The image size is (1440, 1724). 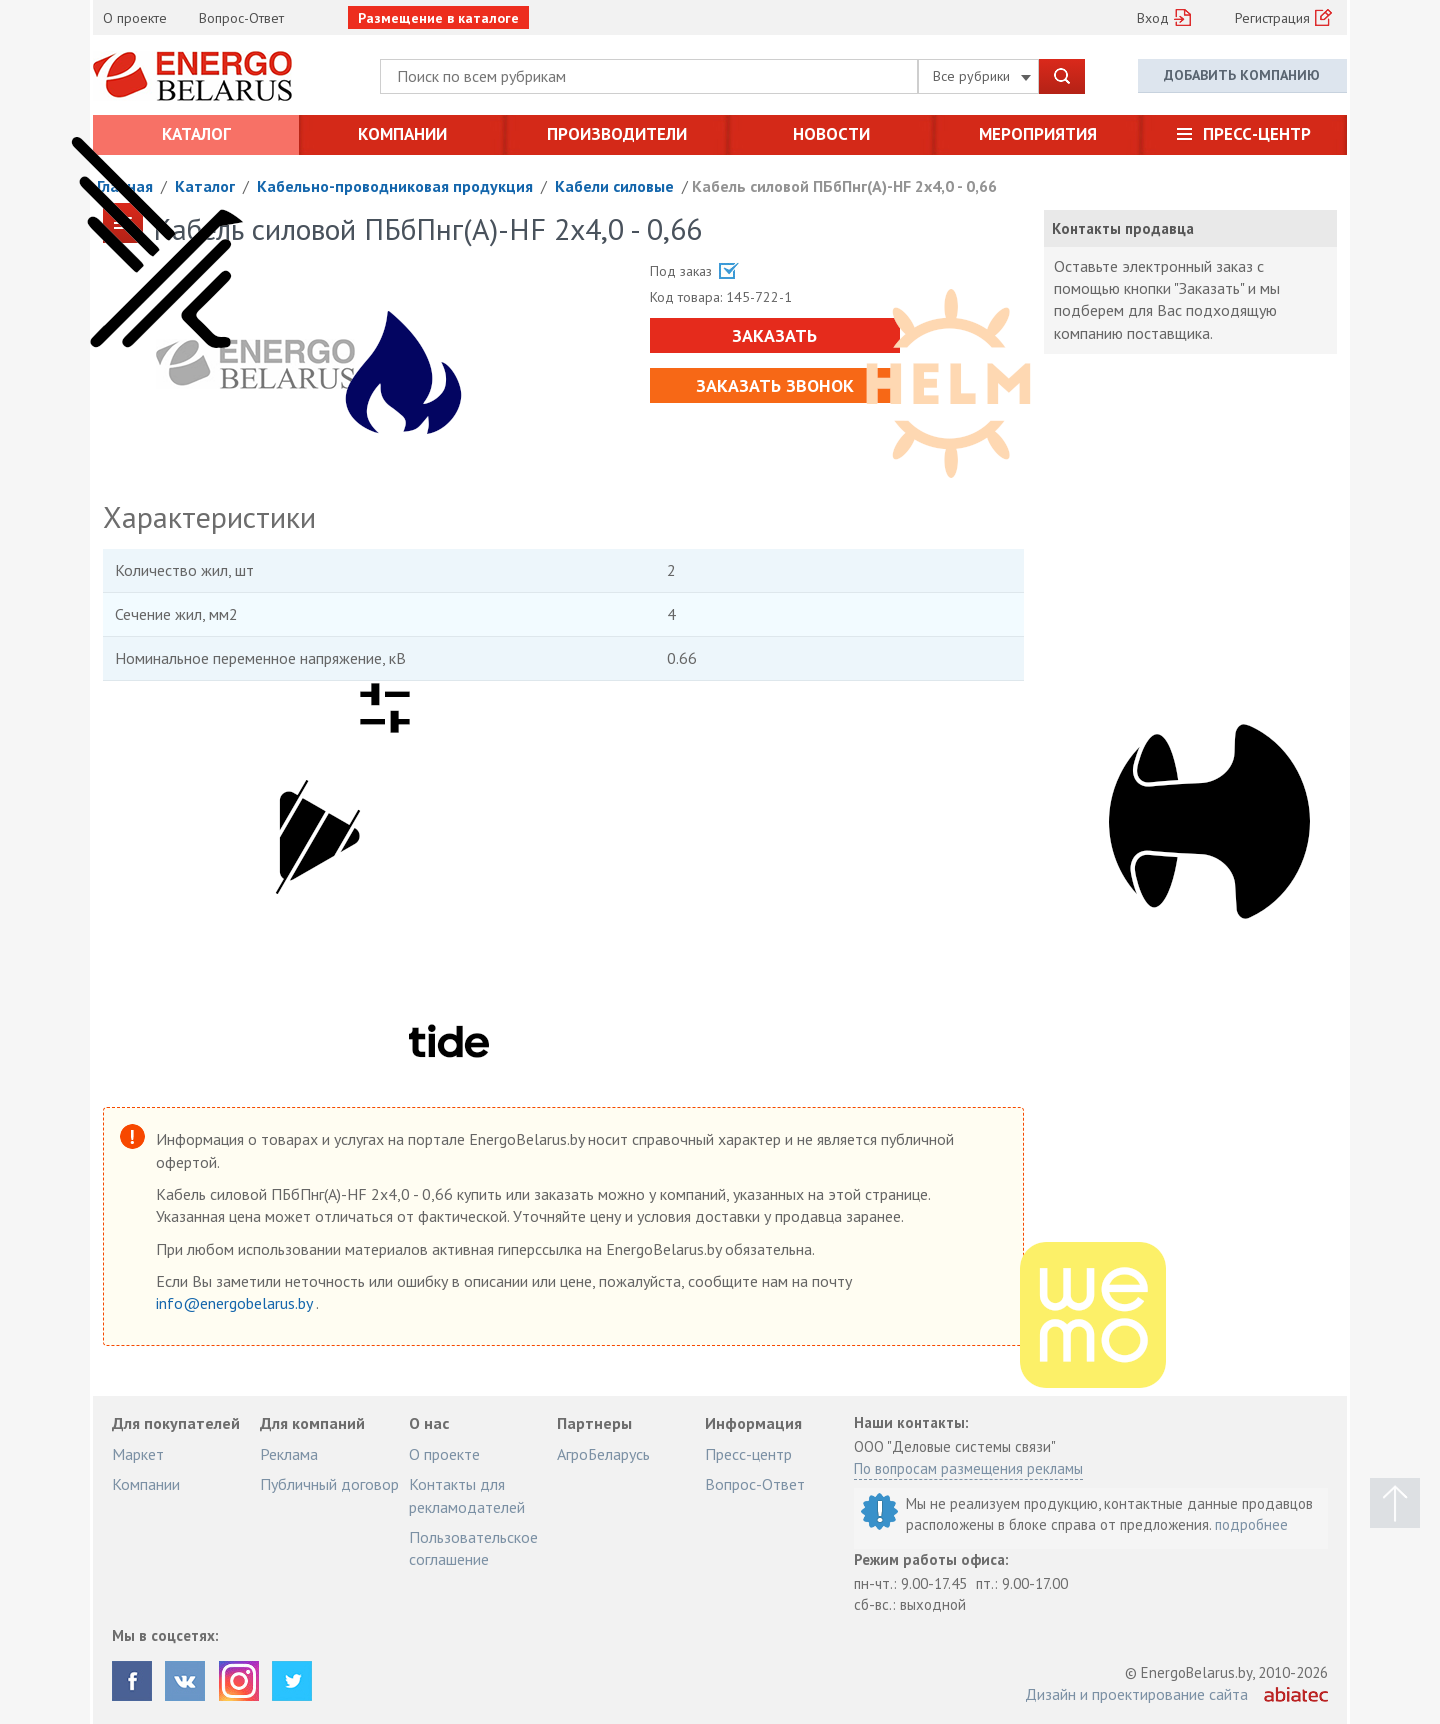 I want to click on Falco open-source security tool logo, so click(x=157, y=242).